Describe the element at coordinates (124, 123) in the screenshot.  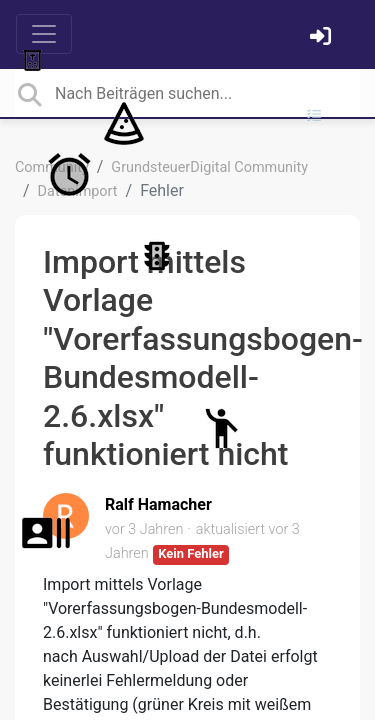
I see `browse food delivery options` at that location.